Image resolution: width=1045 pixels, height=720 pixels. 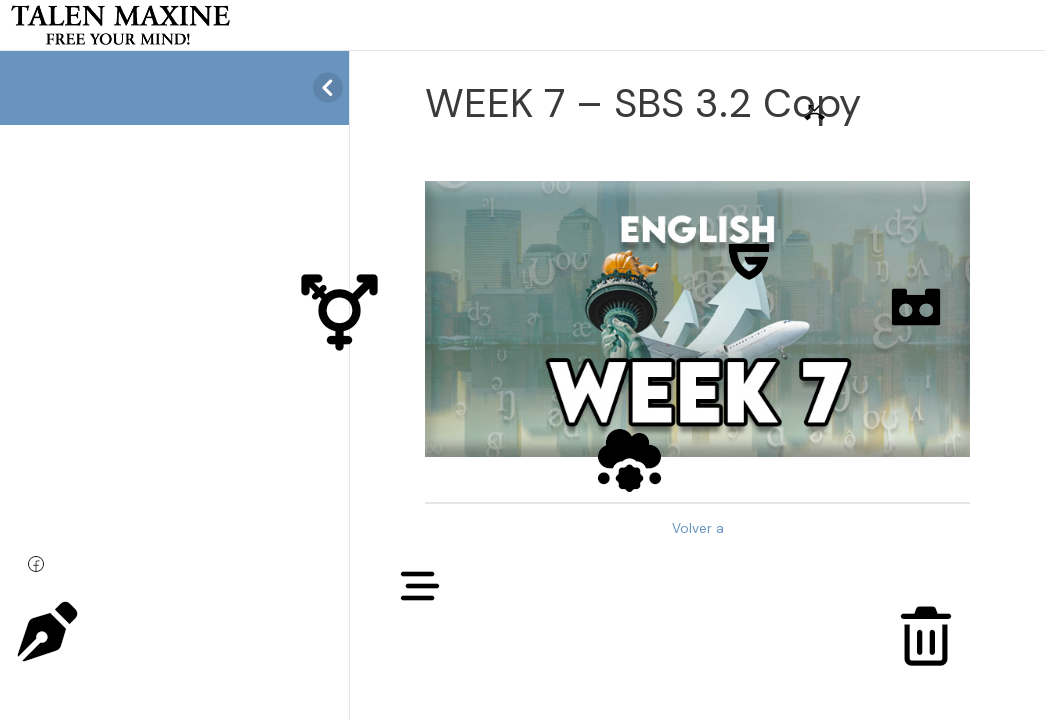 What do you see at coordinates (47, 631) in the screenshot?
I see `access writing or editing tools` at bounding box center [47, 631].